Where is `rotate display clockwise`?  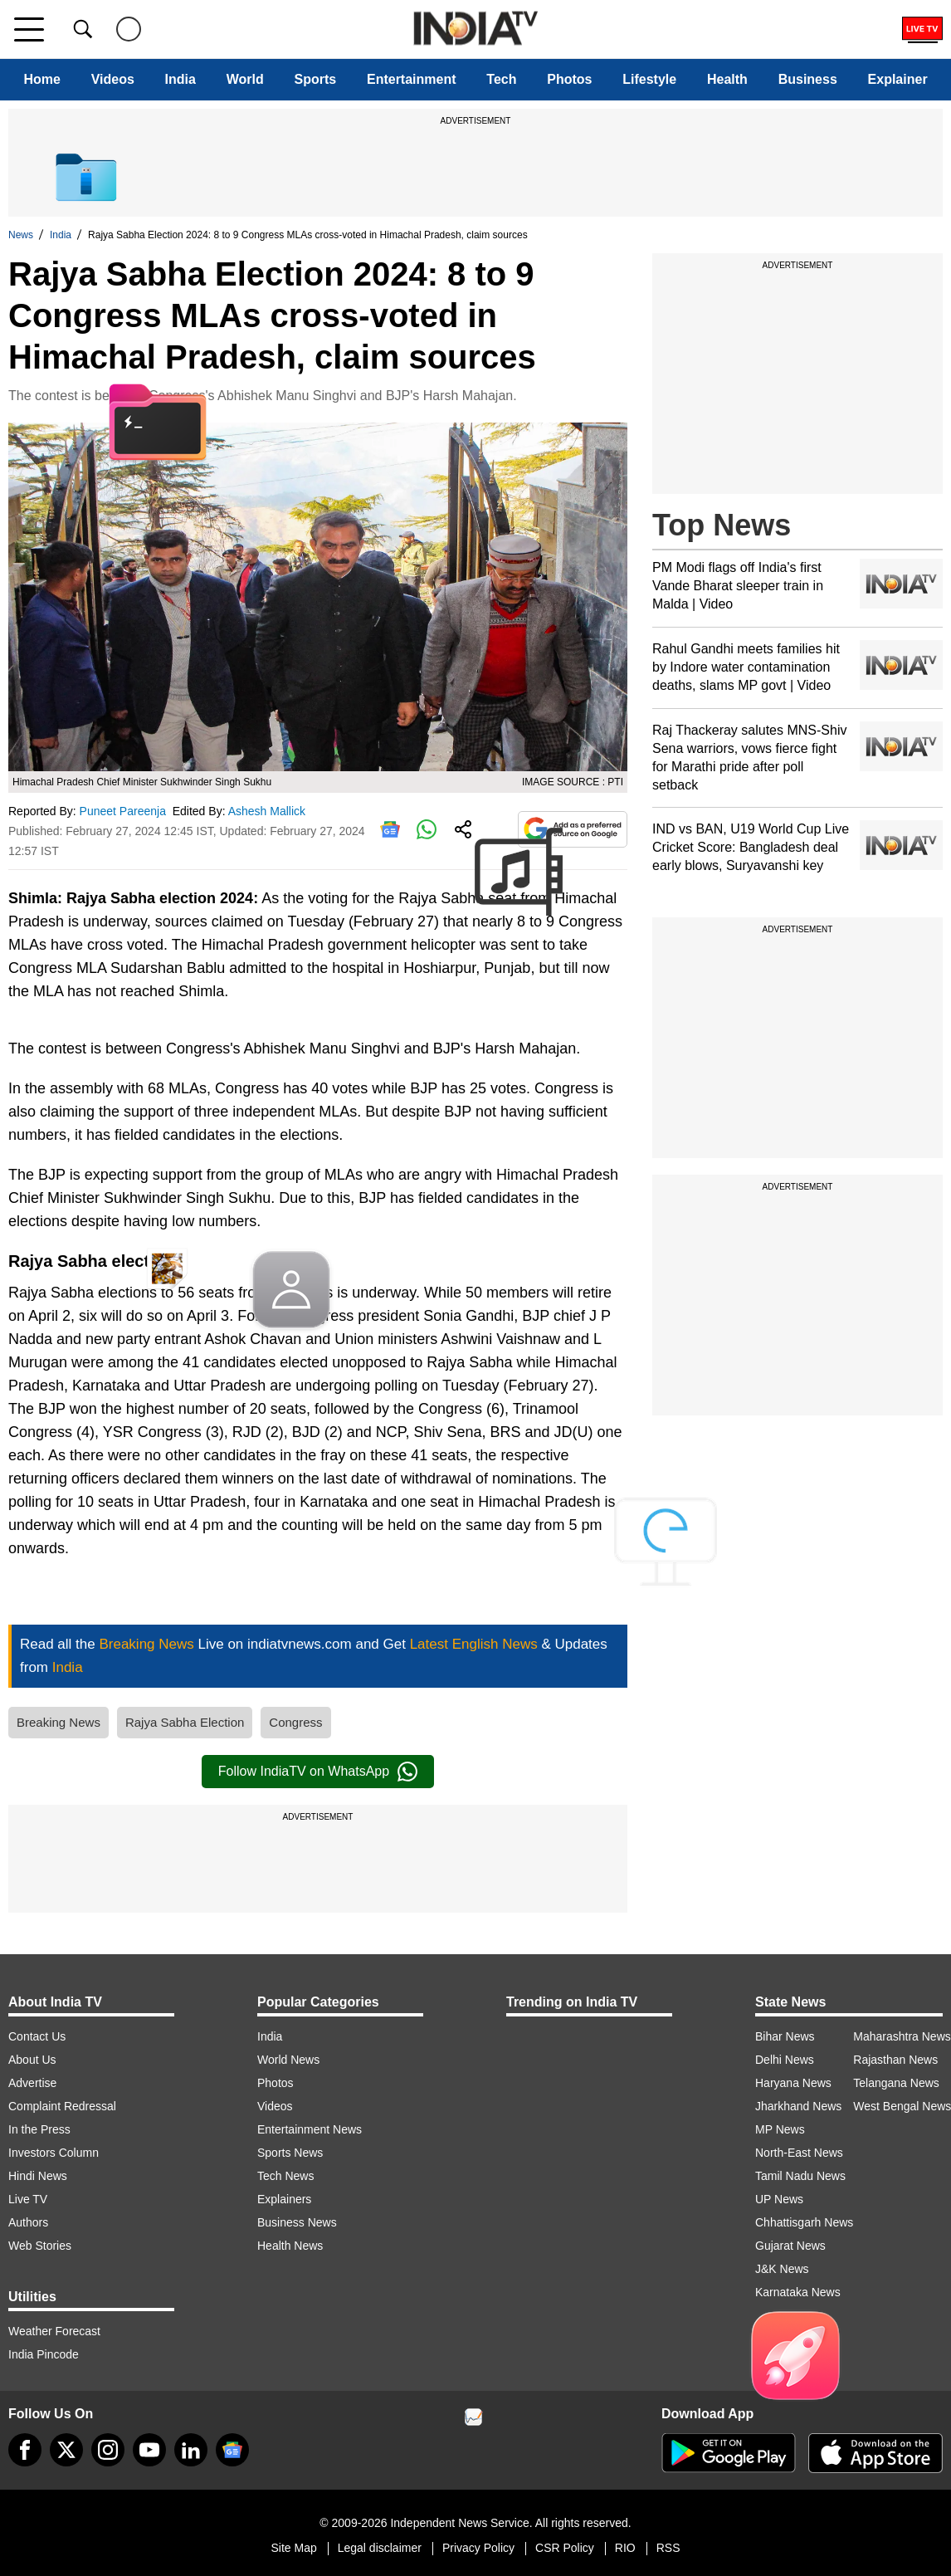
rotate display clockwise is located at coordinates (666, 1542).